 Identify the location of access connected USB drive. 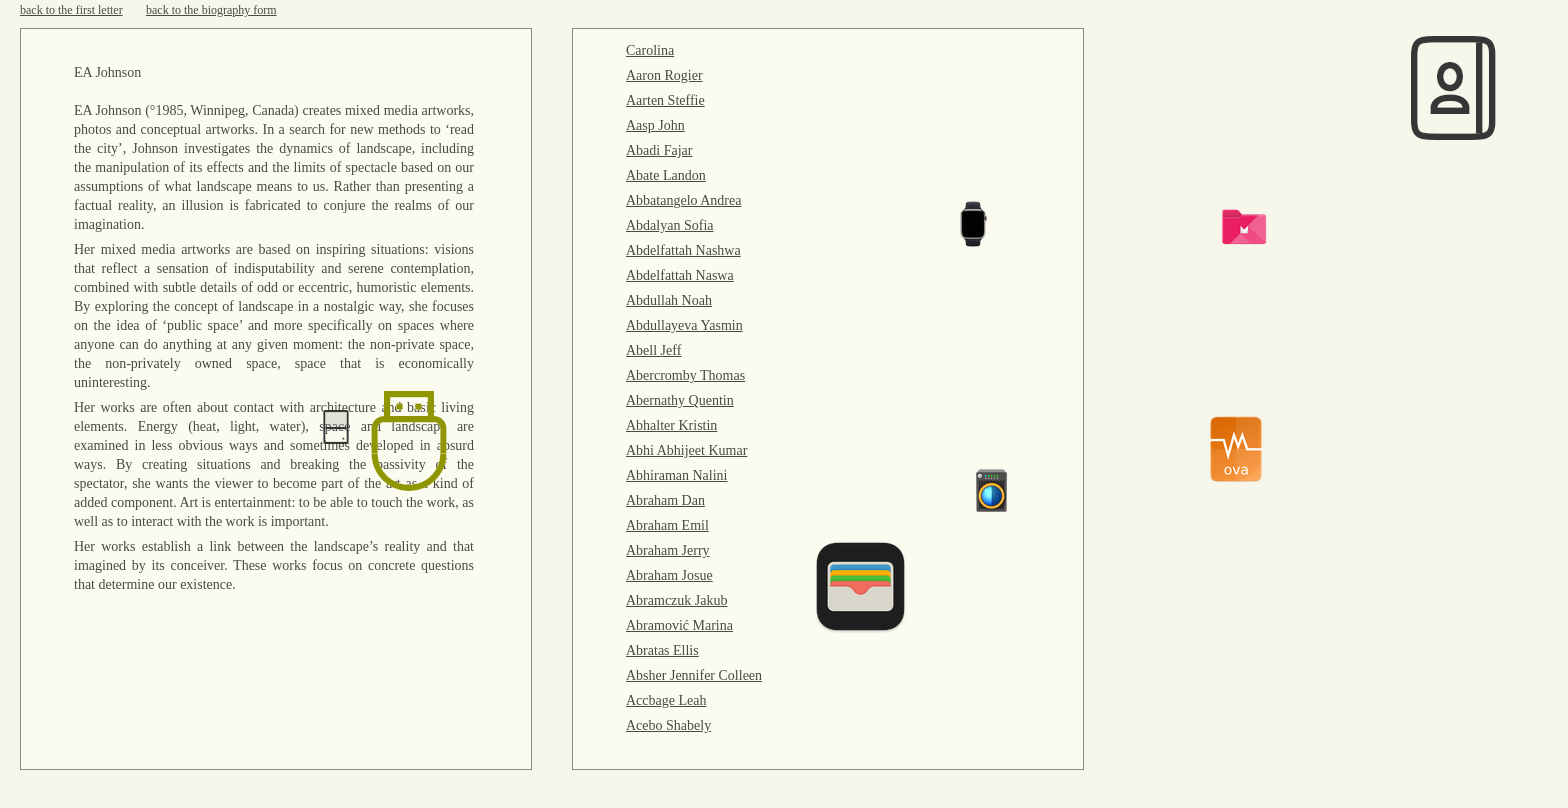
(409, 441).